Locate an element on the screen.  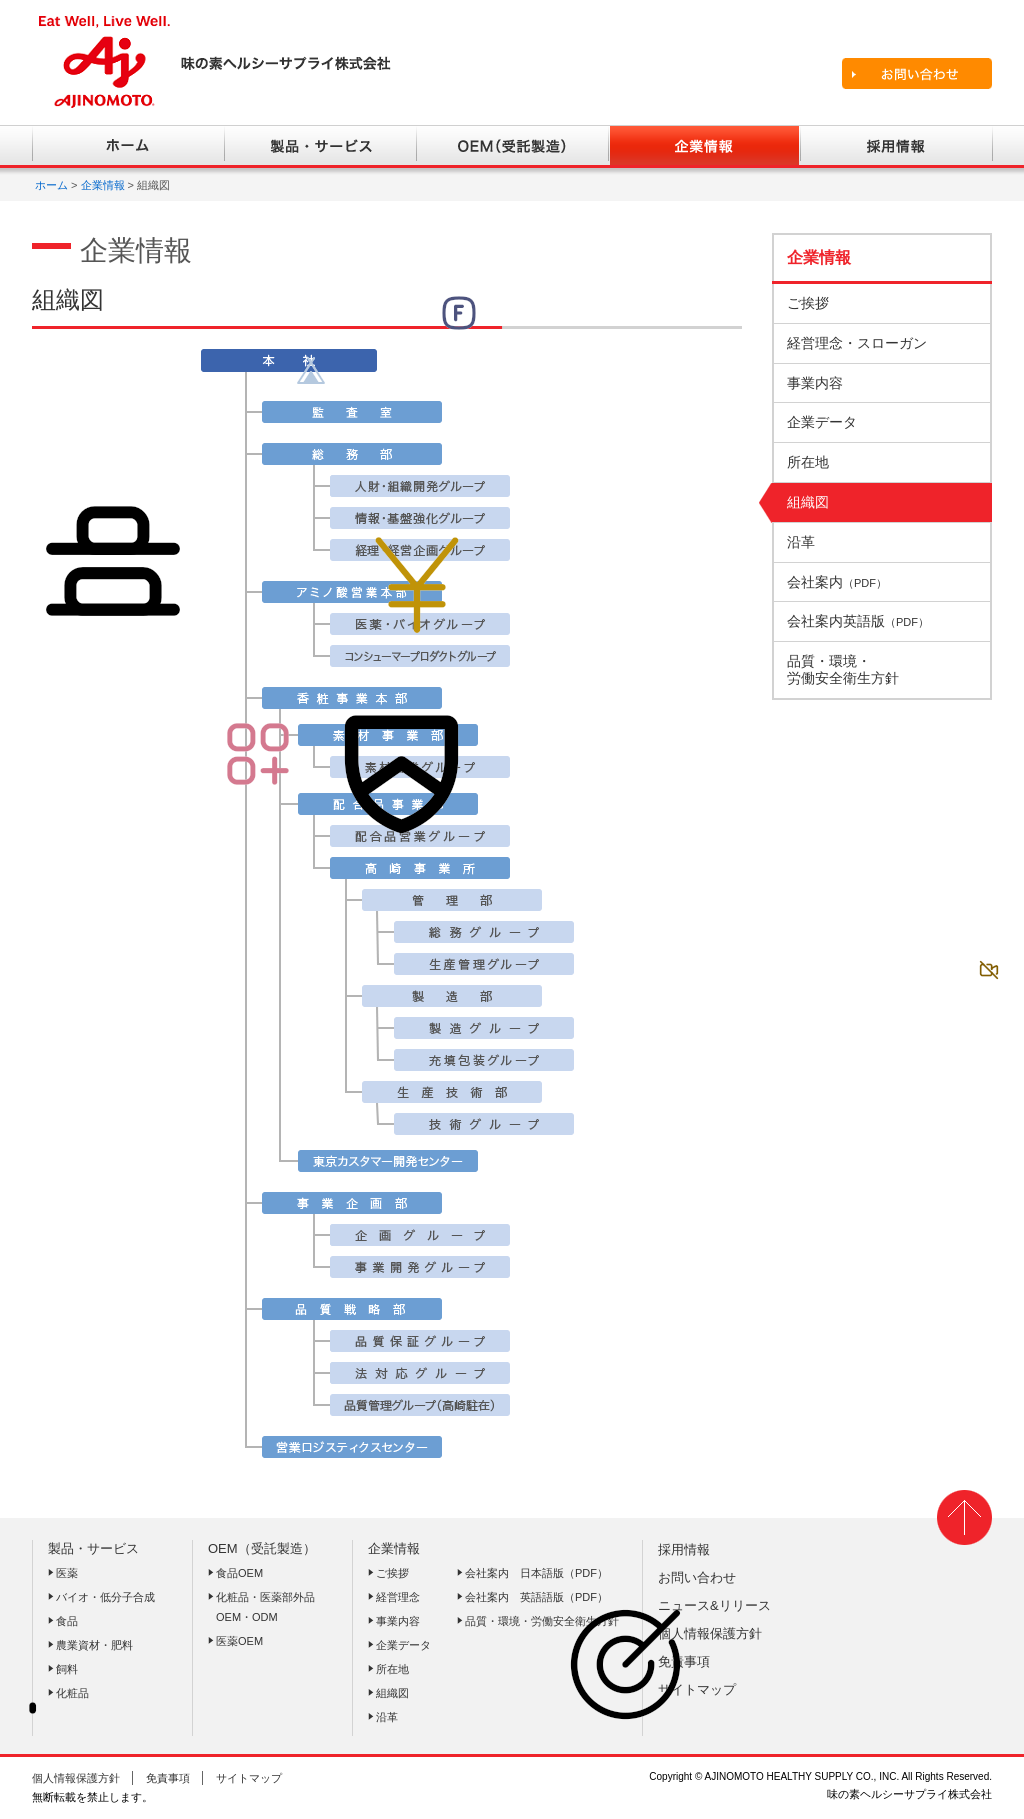
indicates no cellular signal available is located at coordinates (82, 1669).